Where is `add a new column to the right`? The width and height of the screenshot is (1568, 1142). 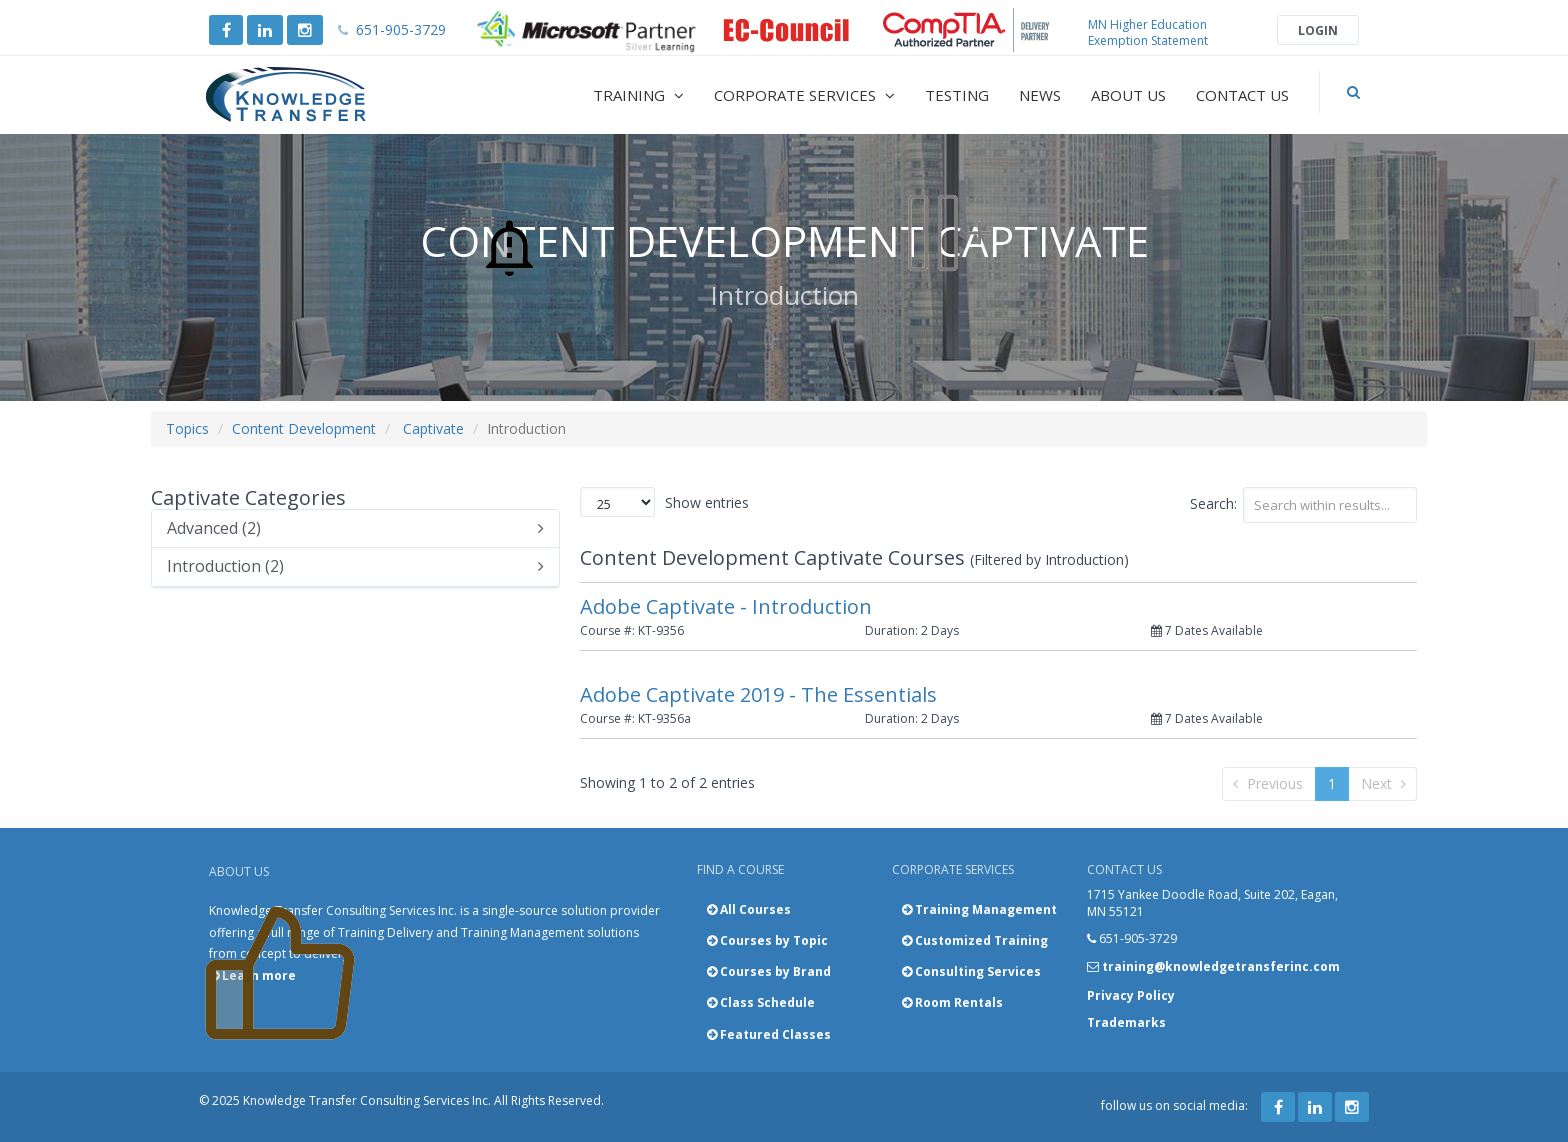
add a new column to the right is located at coordinates (943, 233).